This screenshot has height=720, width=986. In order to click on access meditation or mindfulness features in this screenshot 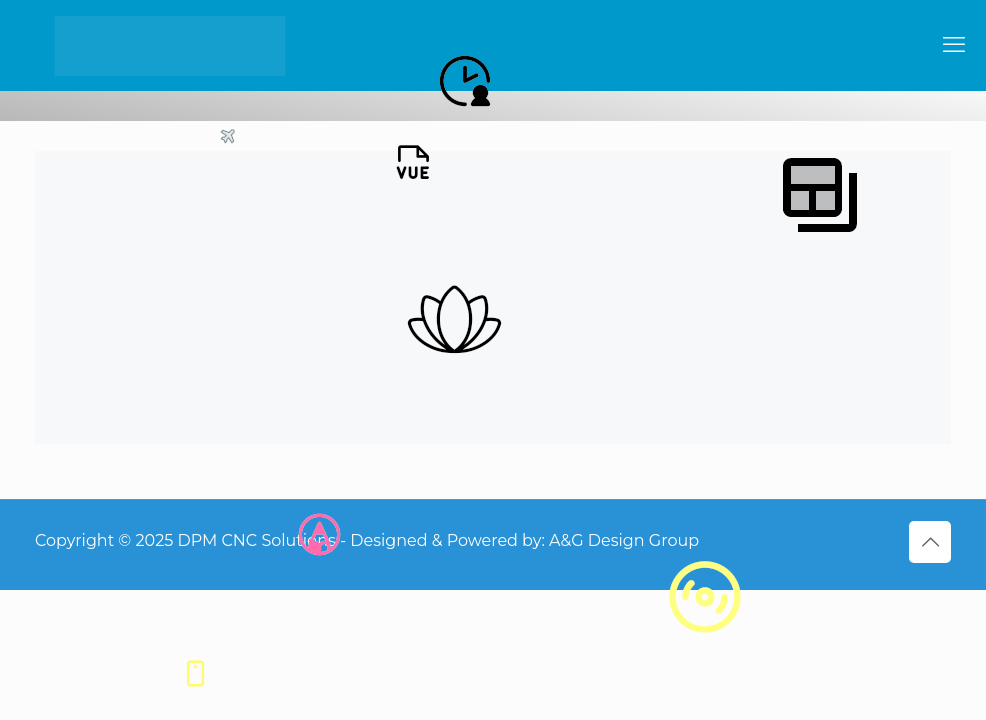, I will do `click(454, 322)`.